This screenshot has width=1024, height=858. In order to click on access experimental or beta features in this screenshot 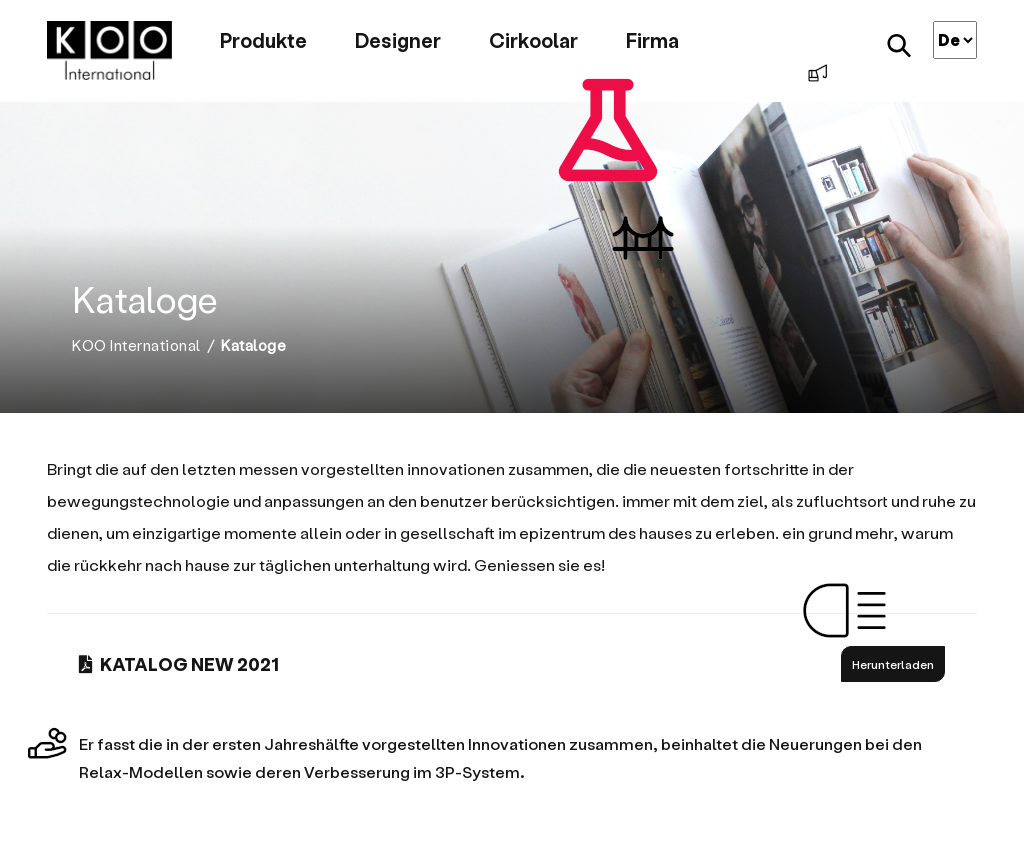, I will do `click(608, 132)`.